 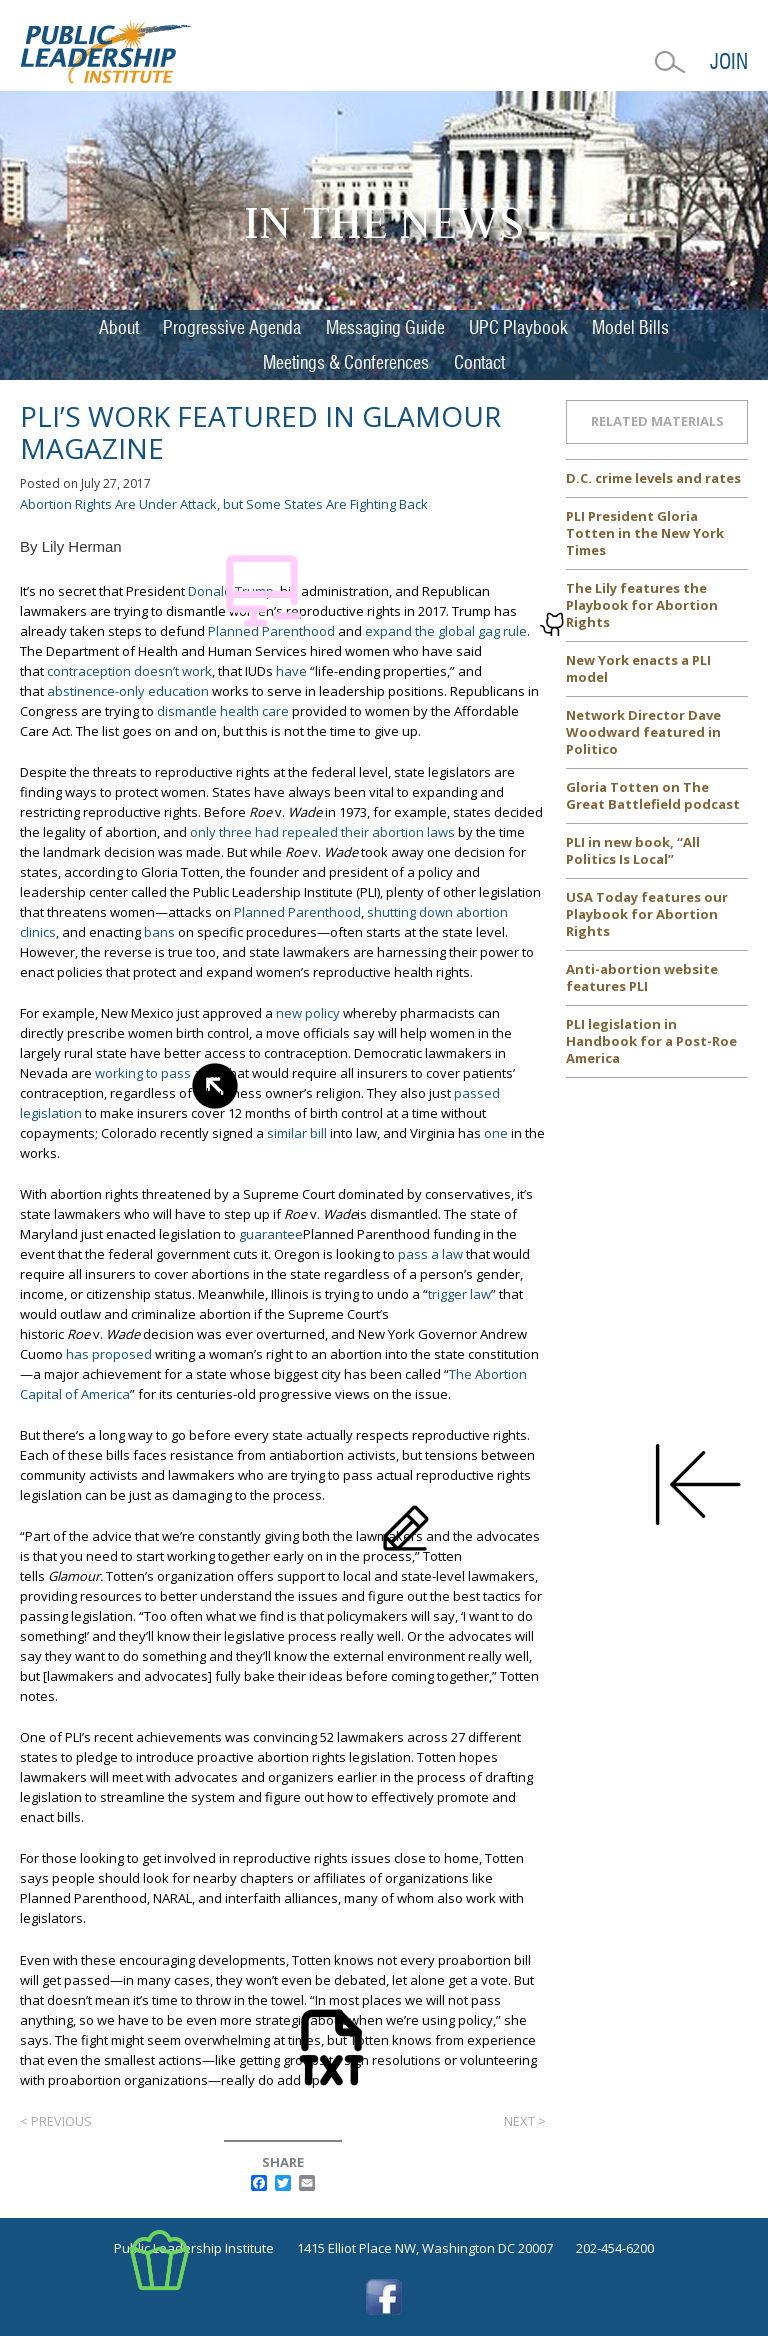 What do you see at coordinates (159, 2262) in the screenshot?
I see `access movies or entertainment section` at bounding box center [159, 2262].